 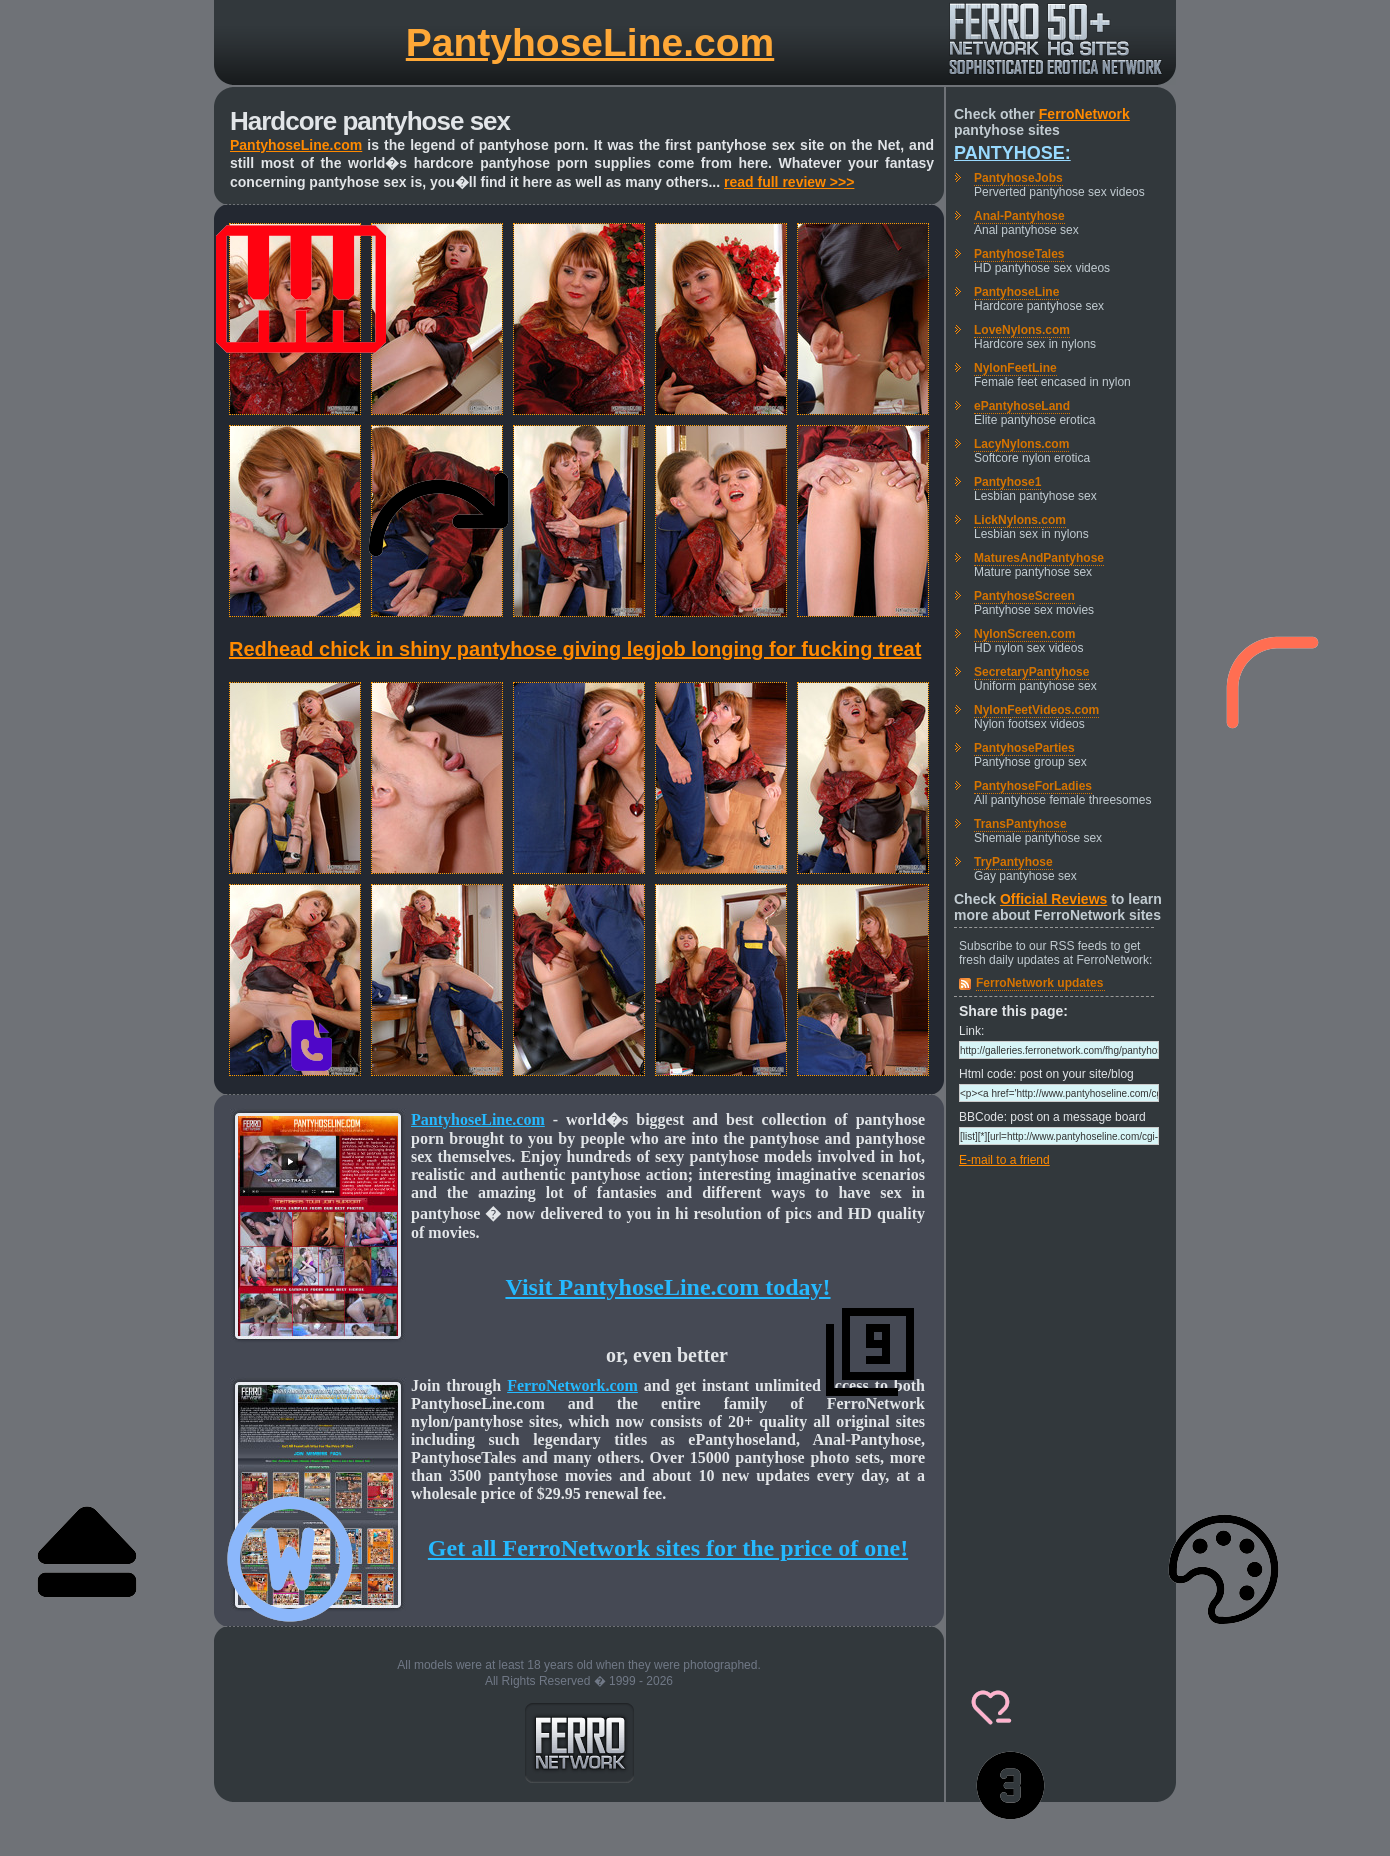 I want to click on access phone call records or logs, so click(x=311, y=1045).